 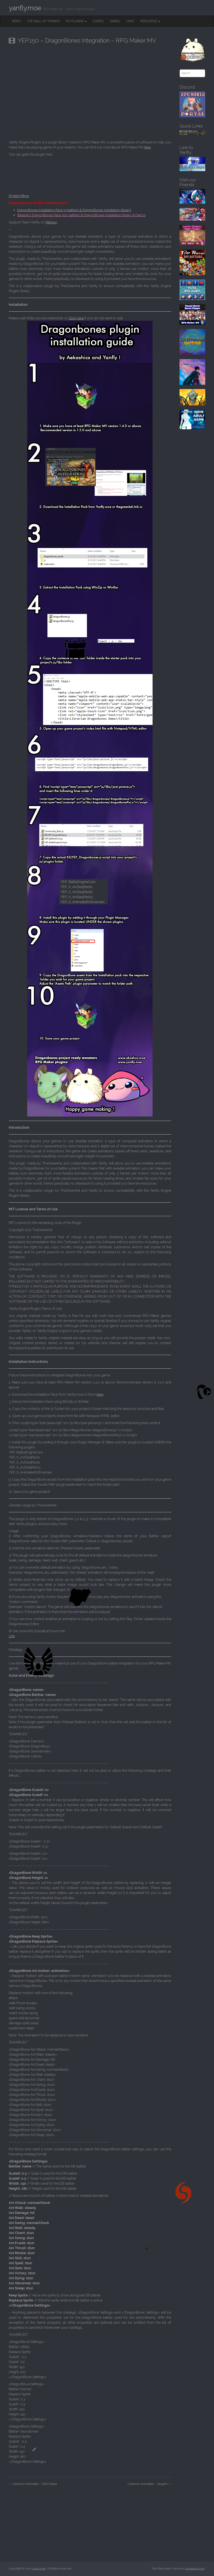 I want to click on select vampire character or costume, so click(x=27, y=2383).